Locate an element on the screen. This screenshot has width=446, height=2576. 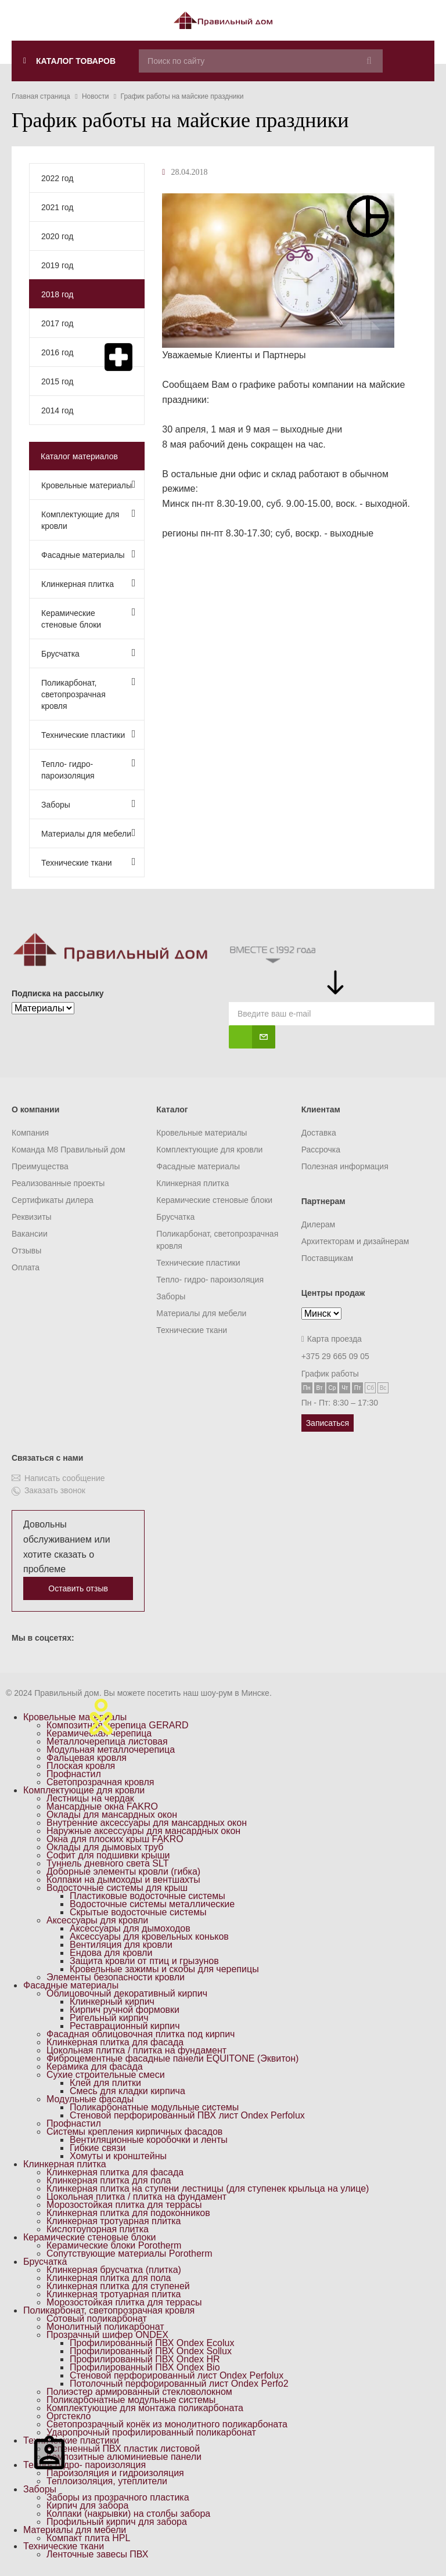
find nearby hospitals or medical facilities is located at coordinates (118, 357).